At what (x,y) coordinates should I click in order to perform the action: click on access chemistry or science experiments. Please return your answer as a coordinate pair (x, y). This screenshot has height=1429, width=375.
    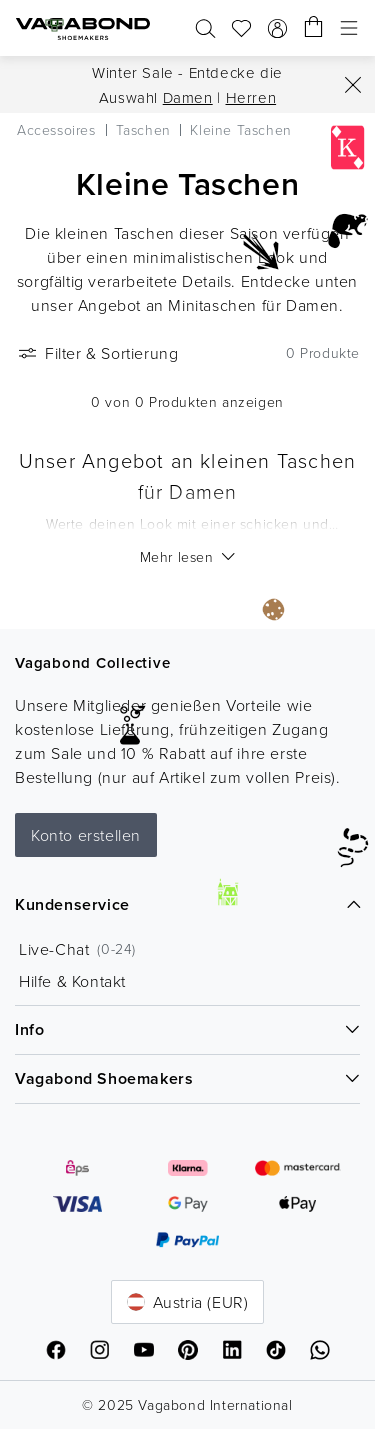
    Looking at the image, I should click on (130, 725).